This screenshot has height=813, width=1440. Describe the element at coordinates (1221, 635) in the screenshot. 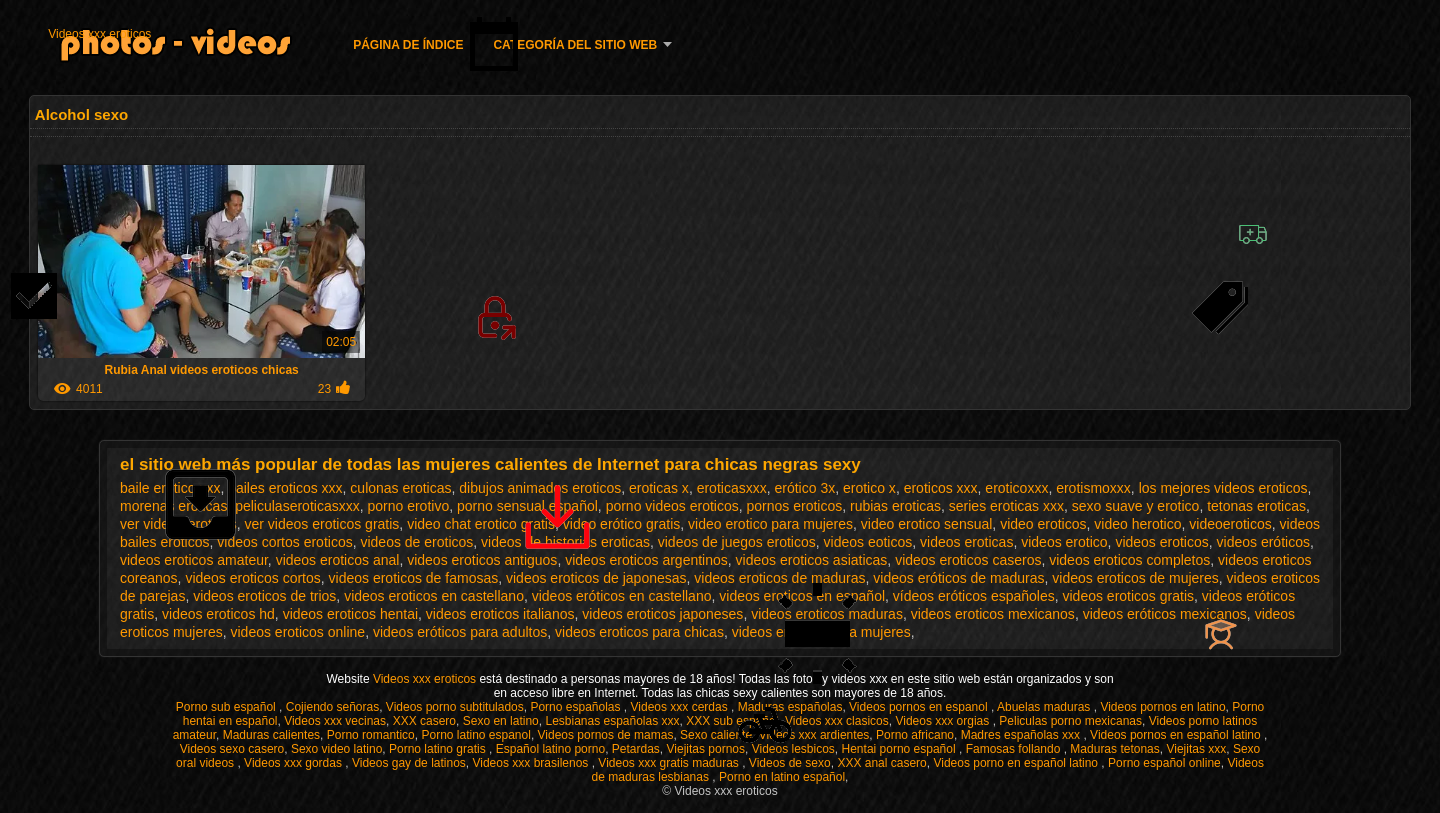

I see `view student profile or account` at that location.